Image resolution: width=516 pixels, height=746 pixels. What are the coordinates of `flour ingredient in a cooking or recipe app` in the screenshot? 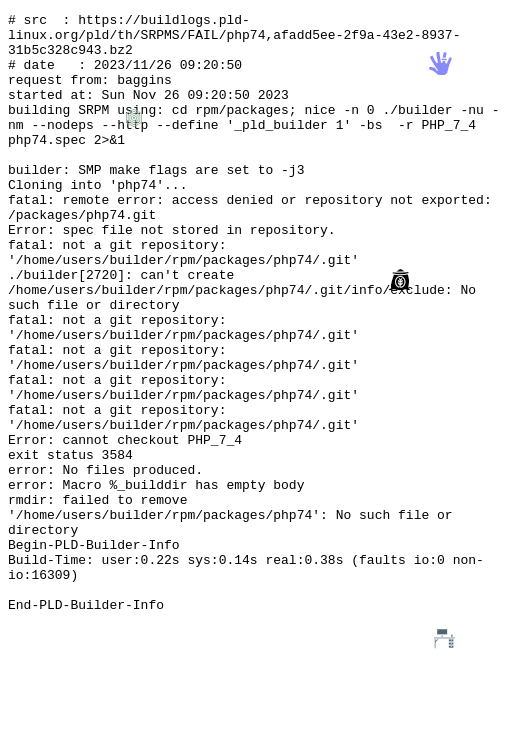 It's located at (399, 279).